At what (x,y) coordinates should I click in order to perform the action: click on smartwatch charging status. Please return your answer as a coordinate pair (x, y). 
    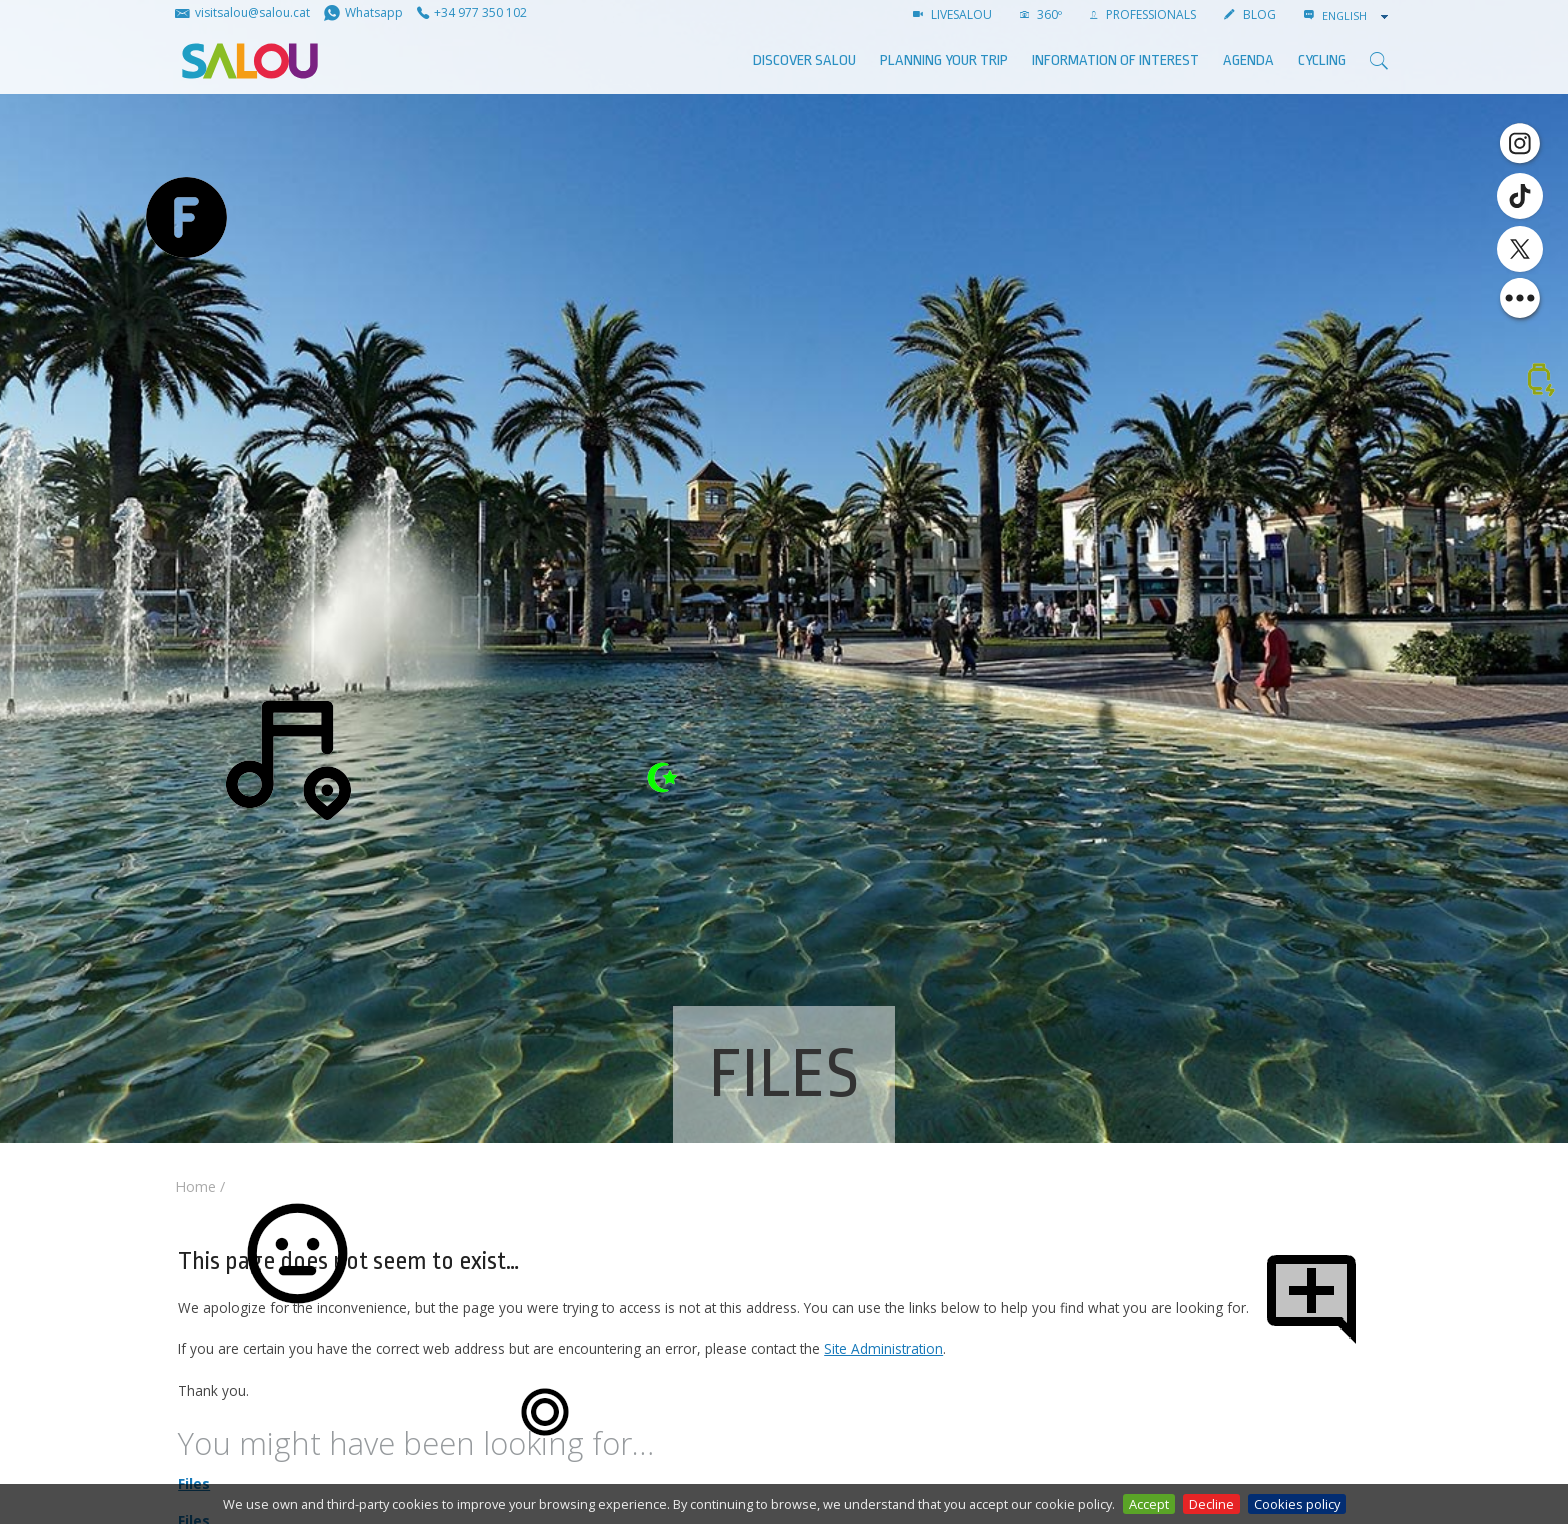
    Looking at the image, I should click on (1539, 379).